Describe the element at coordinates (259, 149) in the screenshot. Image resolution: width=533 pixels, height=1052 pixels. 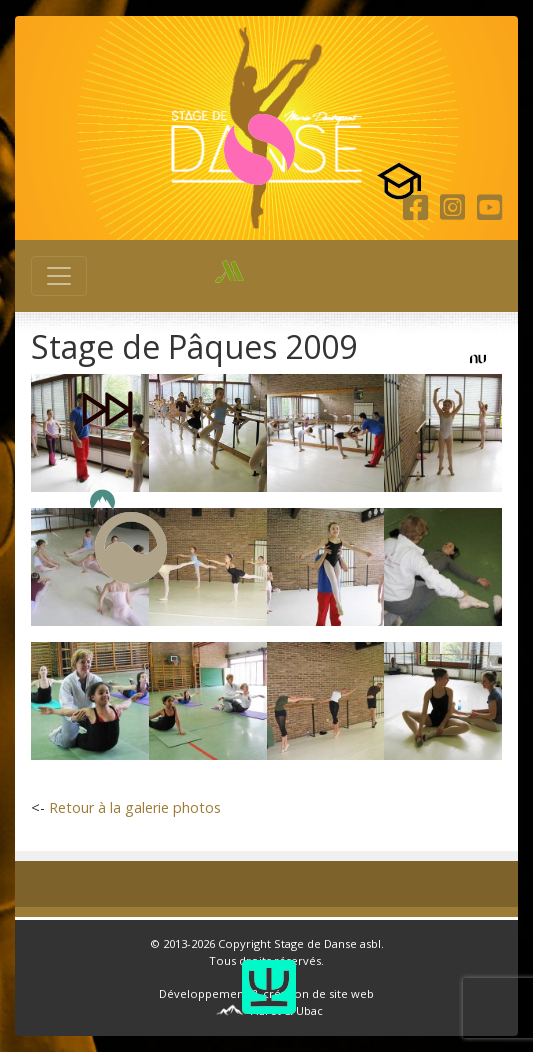
I see `open simplenote app` at that location.